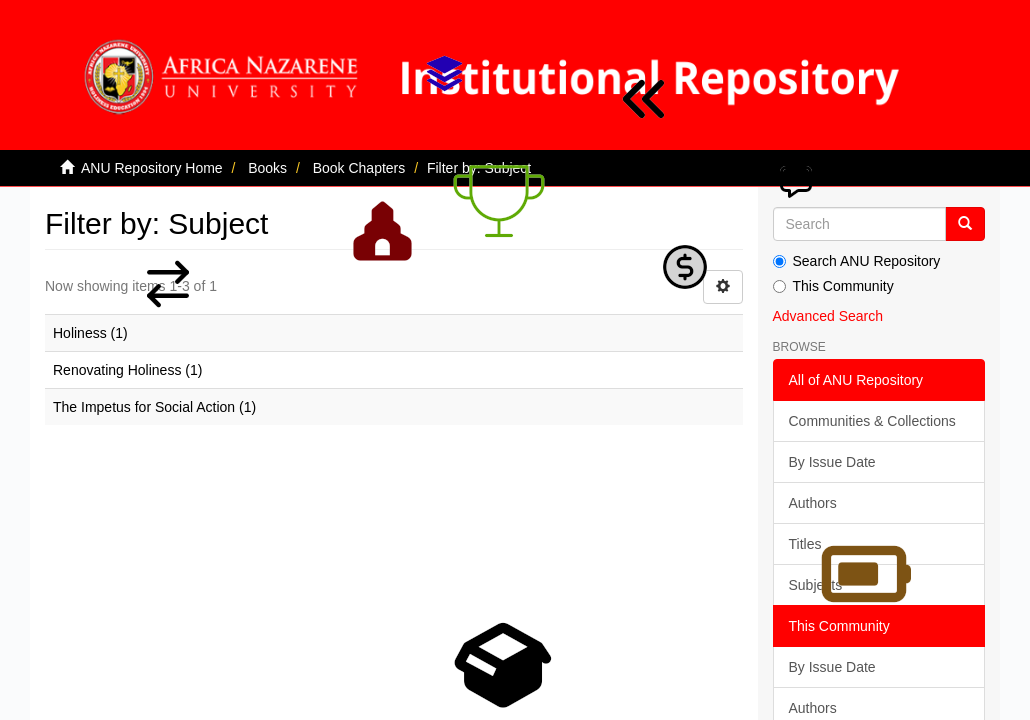 Image resolution: width=1030 pixels, height=720 pixels. Describe the element at coordinates (382, 231) in the screenshot. I see `find nearby places of worship` at that location.